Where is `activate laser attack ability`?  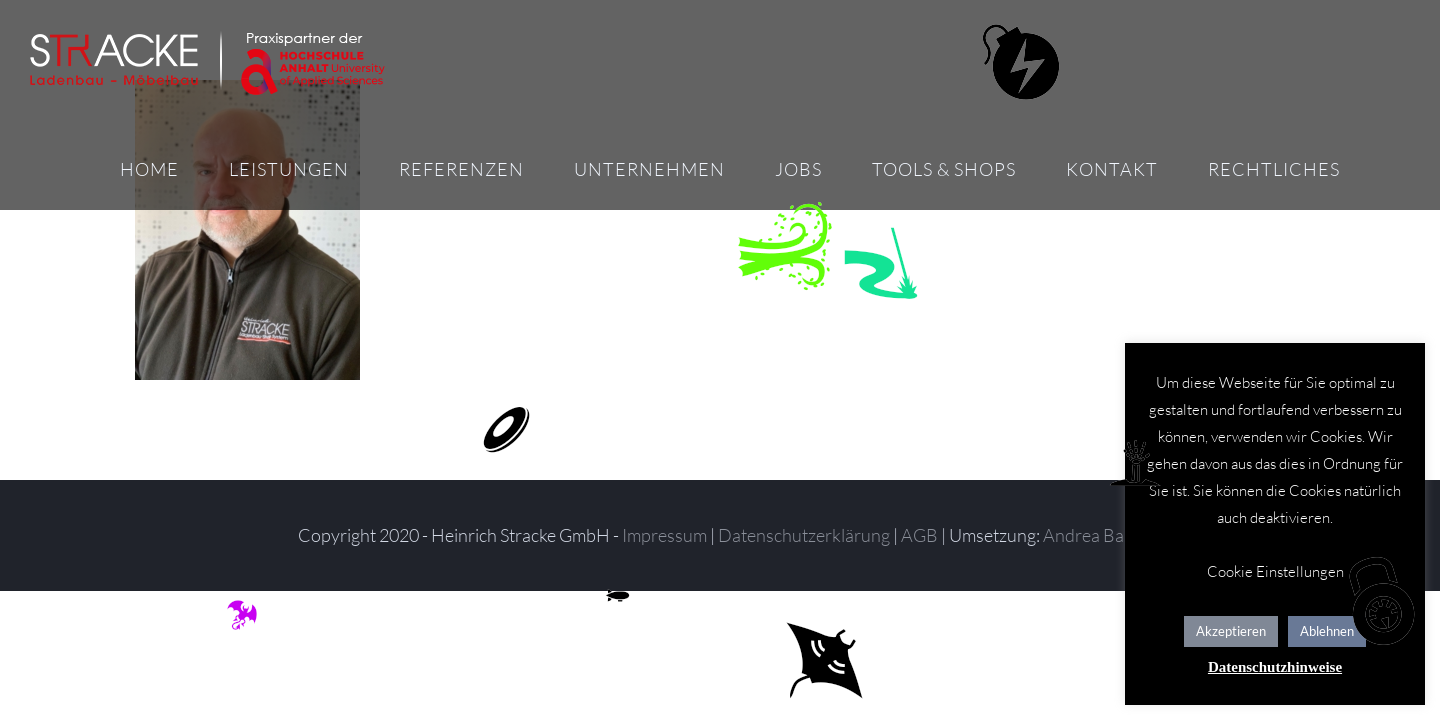 activate laser attack ability is located at coordinates (881, 264).